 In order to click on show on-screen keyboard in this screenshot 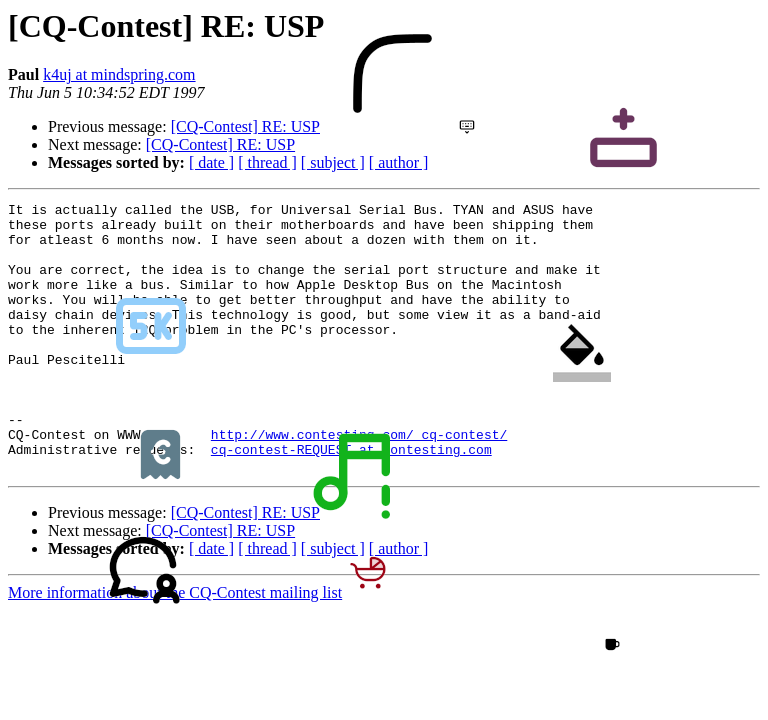, I will do `click(467, 127)`.